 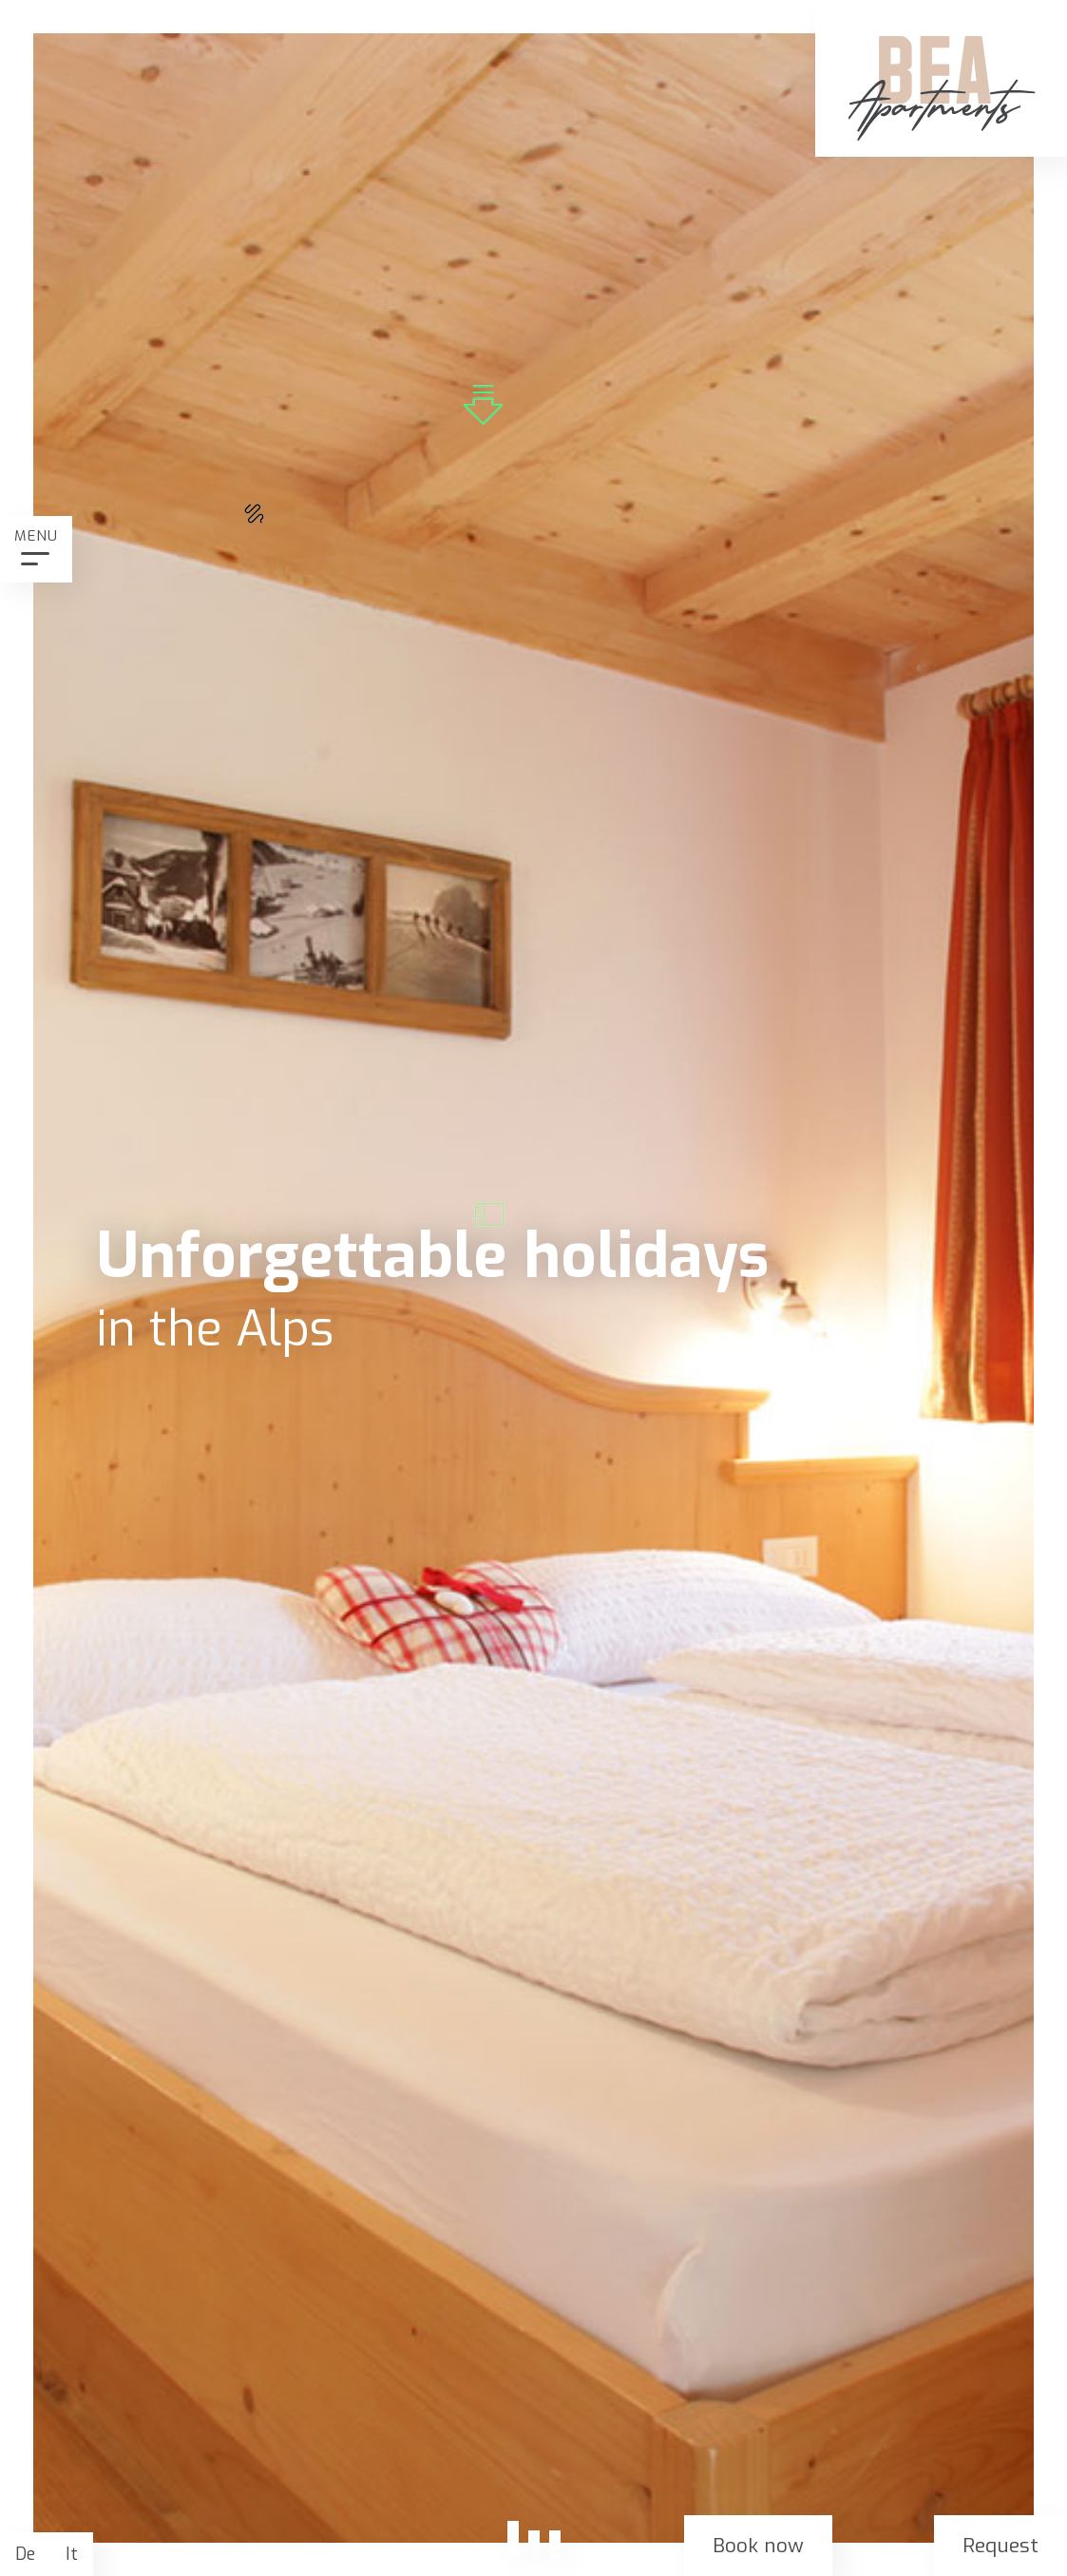 What do you see at coordinates (254, 513) in the screenshot?
I see `access freehand drawing or annotation tools` at bounding box center [254, 513].